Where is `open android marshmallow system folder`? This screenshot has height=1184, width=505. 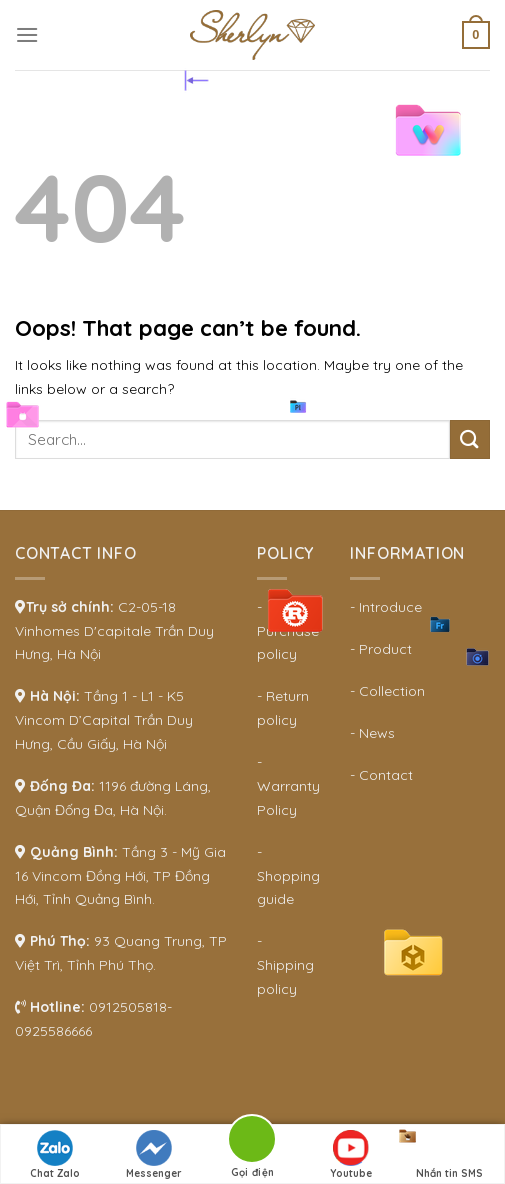
open android marshmallow system folder is located at coordinates (22, 415).